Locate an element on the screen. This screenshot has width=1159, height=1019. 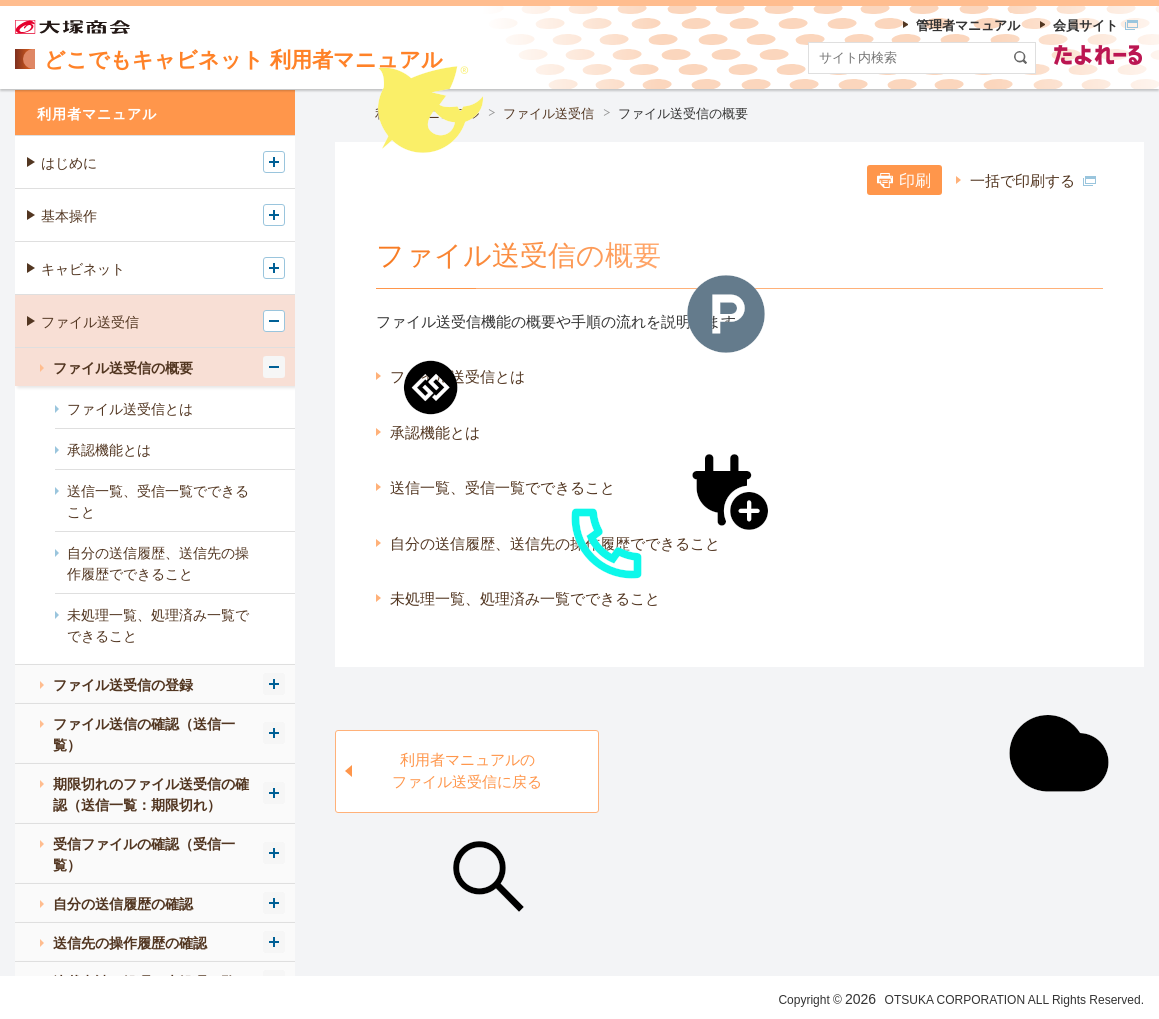
freenas open-source storage software logo is located at coordinates (430, 109).